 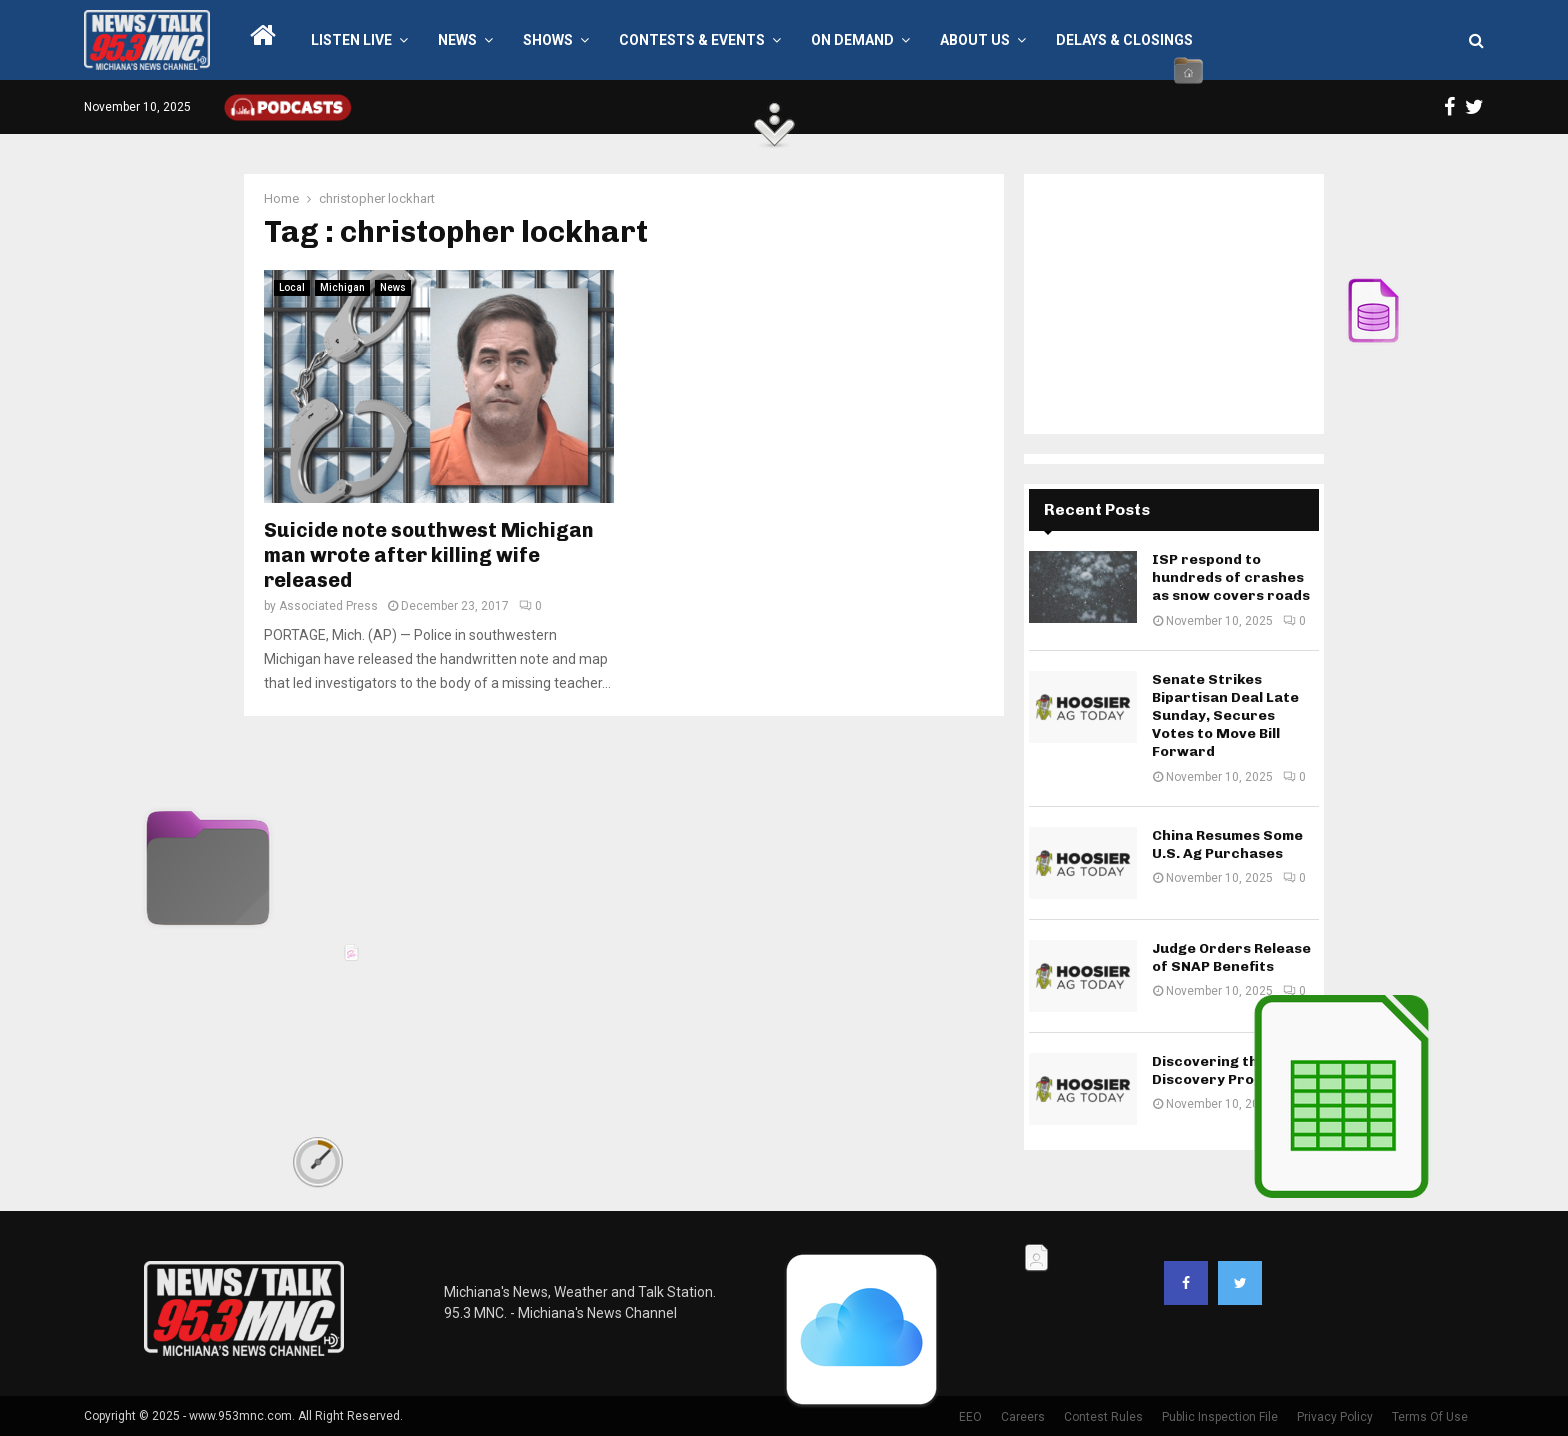 What do you see at coordinates (318, 1162) in the screenshot?
I see `open sysprof system profiler application` at bounding box center [318, 1162].